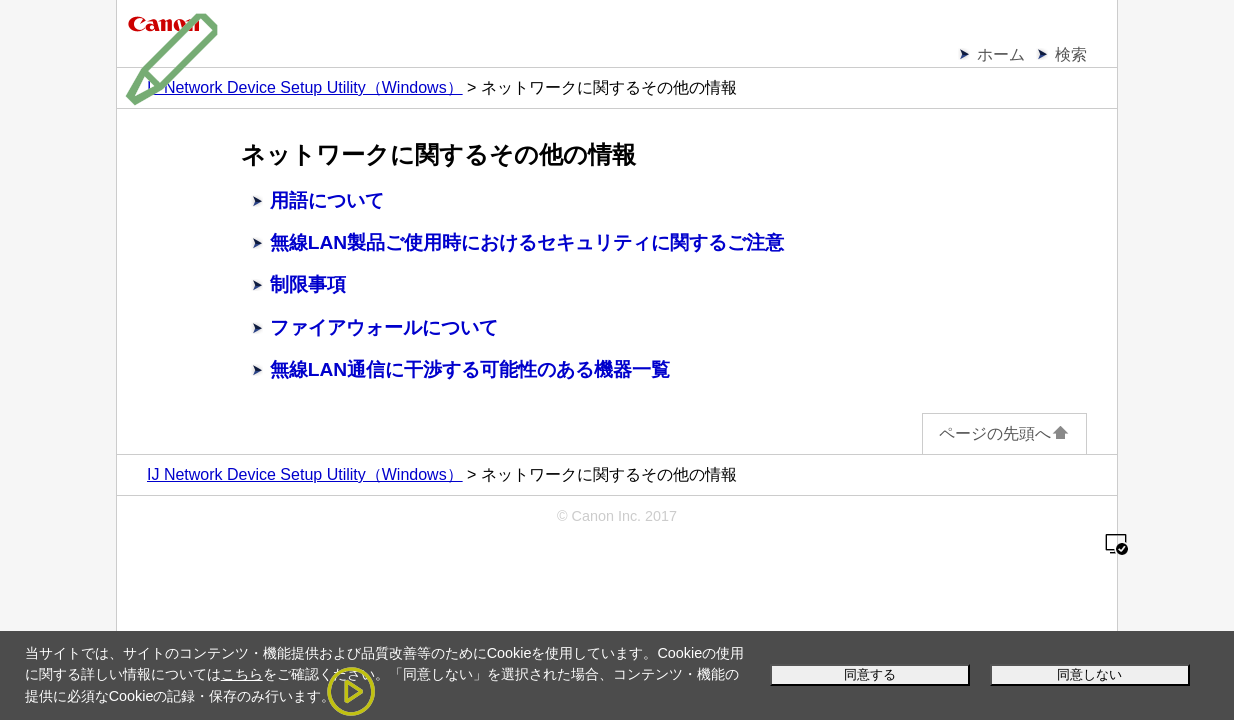 This screenshot has height=720, width=1234. I want to click on edit this item, so click(171, 59).